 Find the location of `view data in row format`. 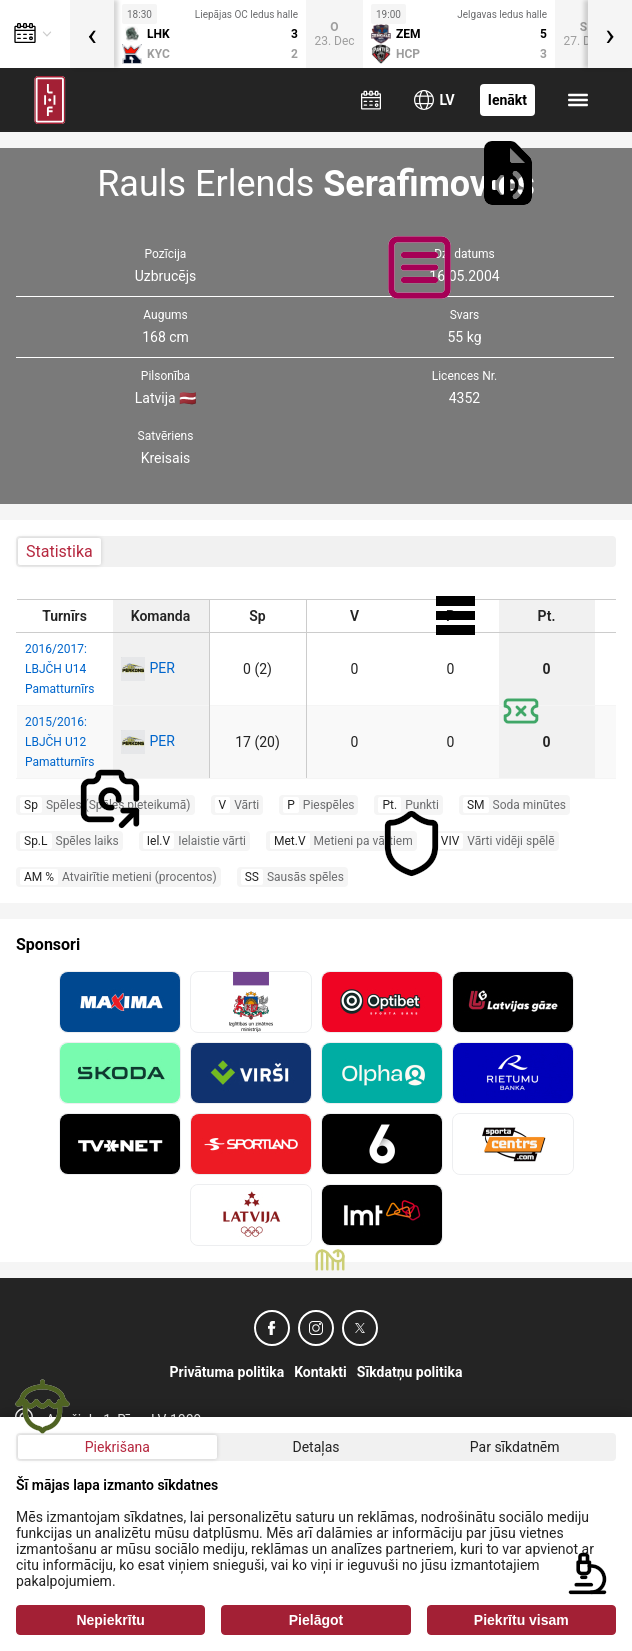

view data in row format is located at coordinates (455, 615).